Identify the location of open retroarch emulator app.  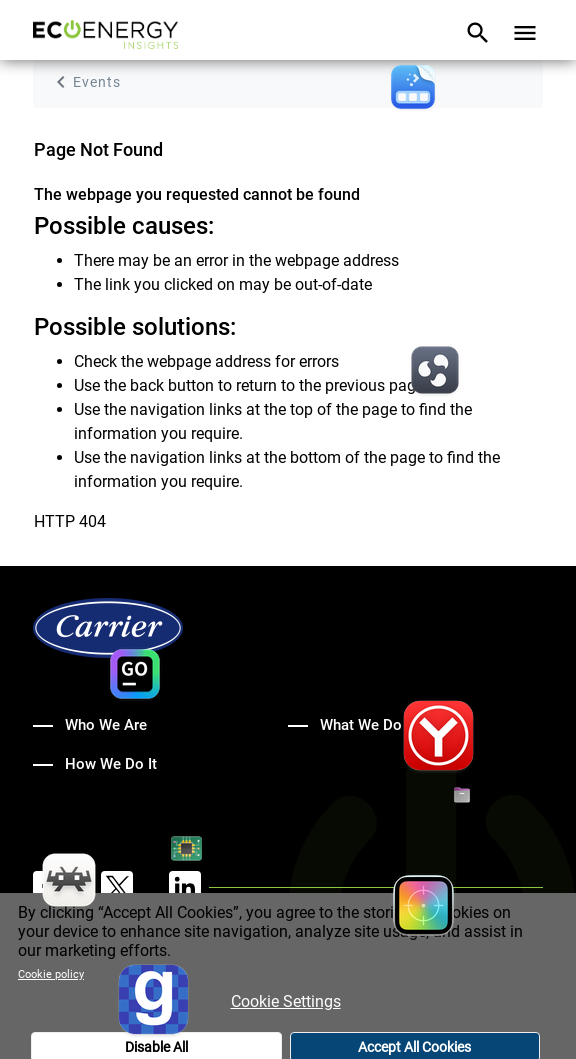
(69, 880).